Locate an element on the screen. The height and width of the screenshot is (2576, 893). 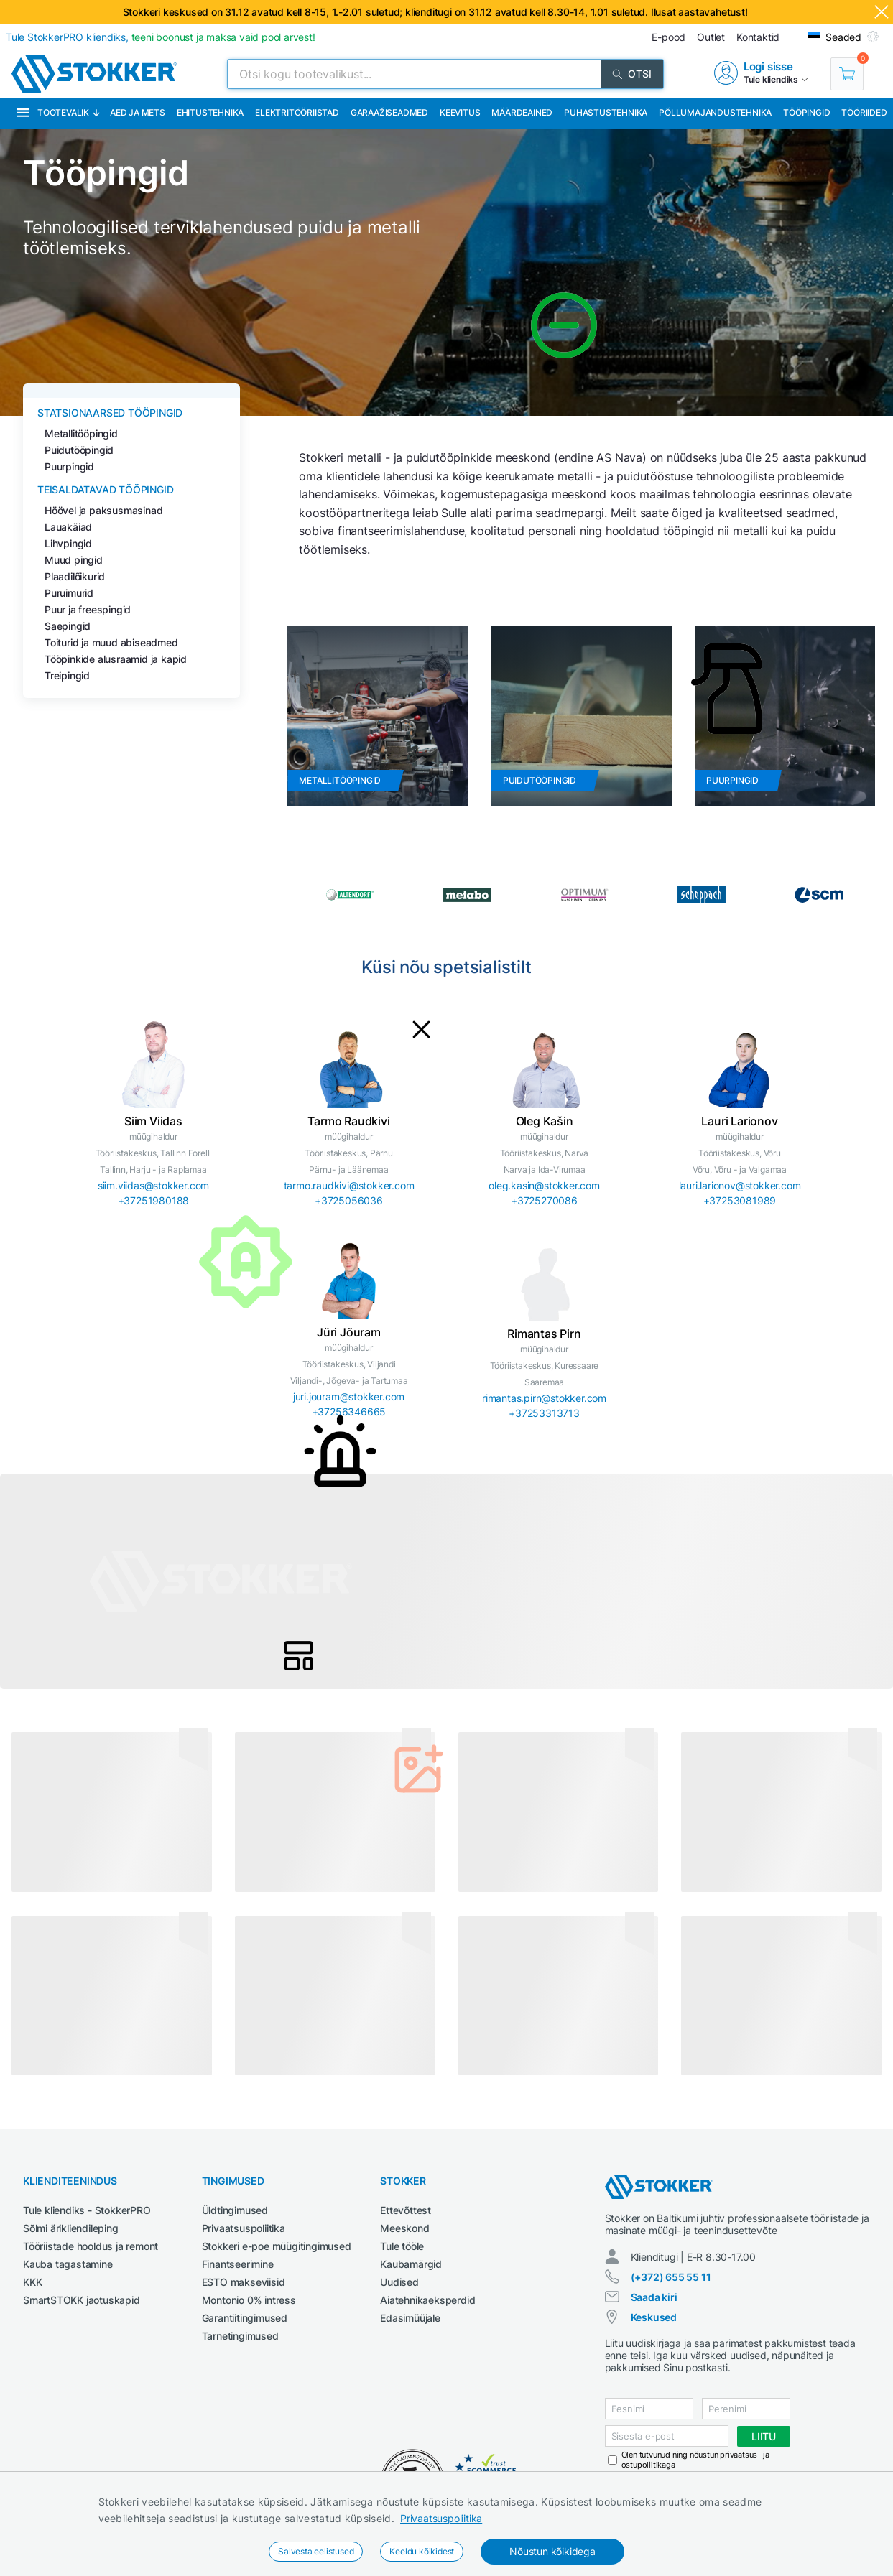
trigger an emergency alert is located at coordinates (340, 1451).